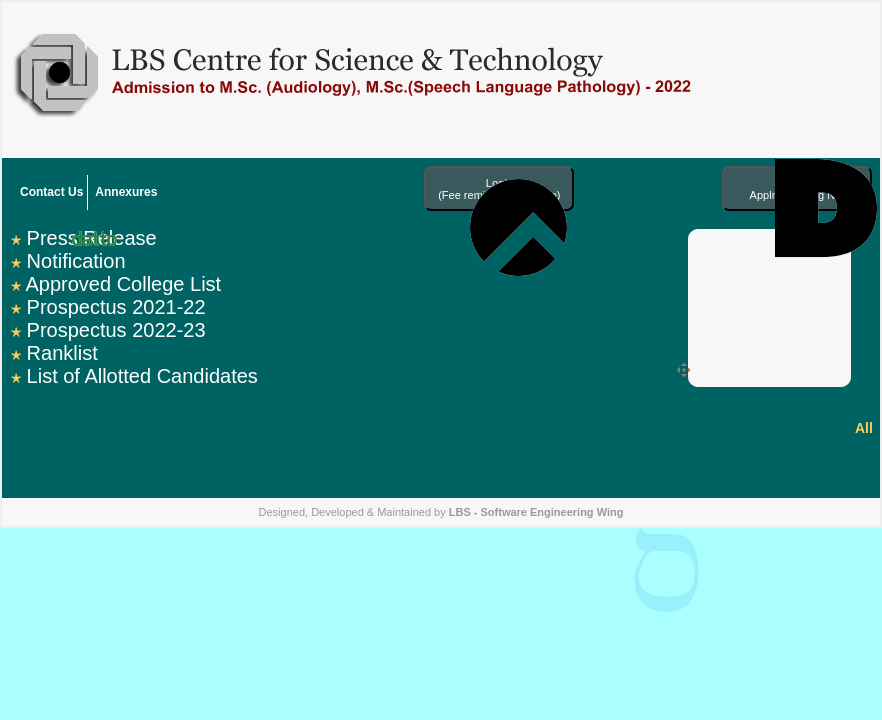 The width and height of the screenshot is (882, 720). Describe the element at coordinates (684, 370) in the screenshot. I see `drag to reposition an element` at that location.